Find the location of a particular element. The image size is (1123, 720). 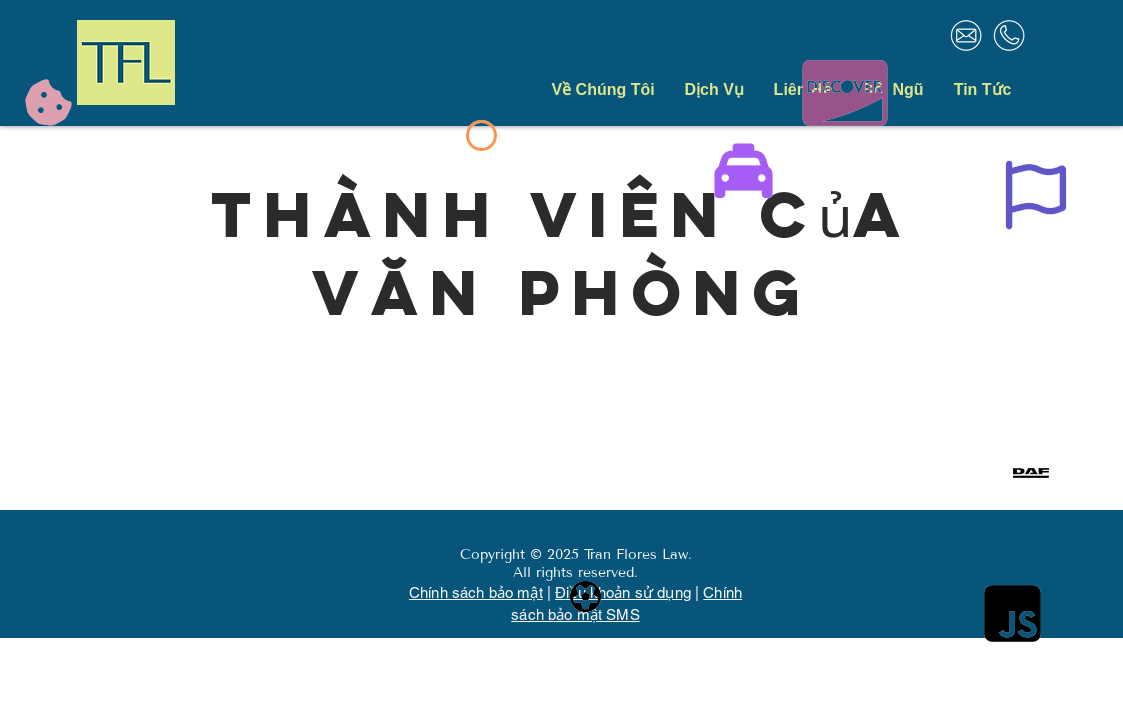

JavaScript programming language logo is located at coordinates (1012, 613).